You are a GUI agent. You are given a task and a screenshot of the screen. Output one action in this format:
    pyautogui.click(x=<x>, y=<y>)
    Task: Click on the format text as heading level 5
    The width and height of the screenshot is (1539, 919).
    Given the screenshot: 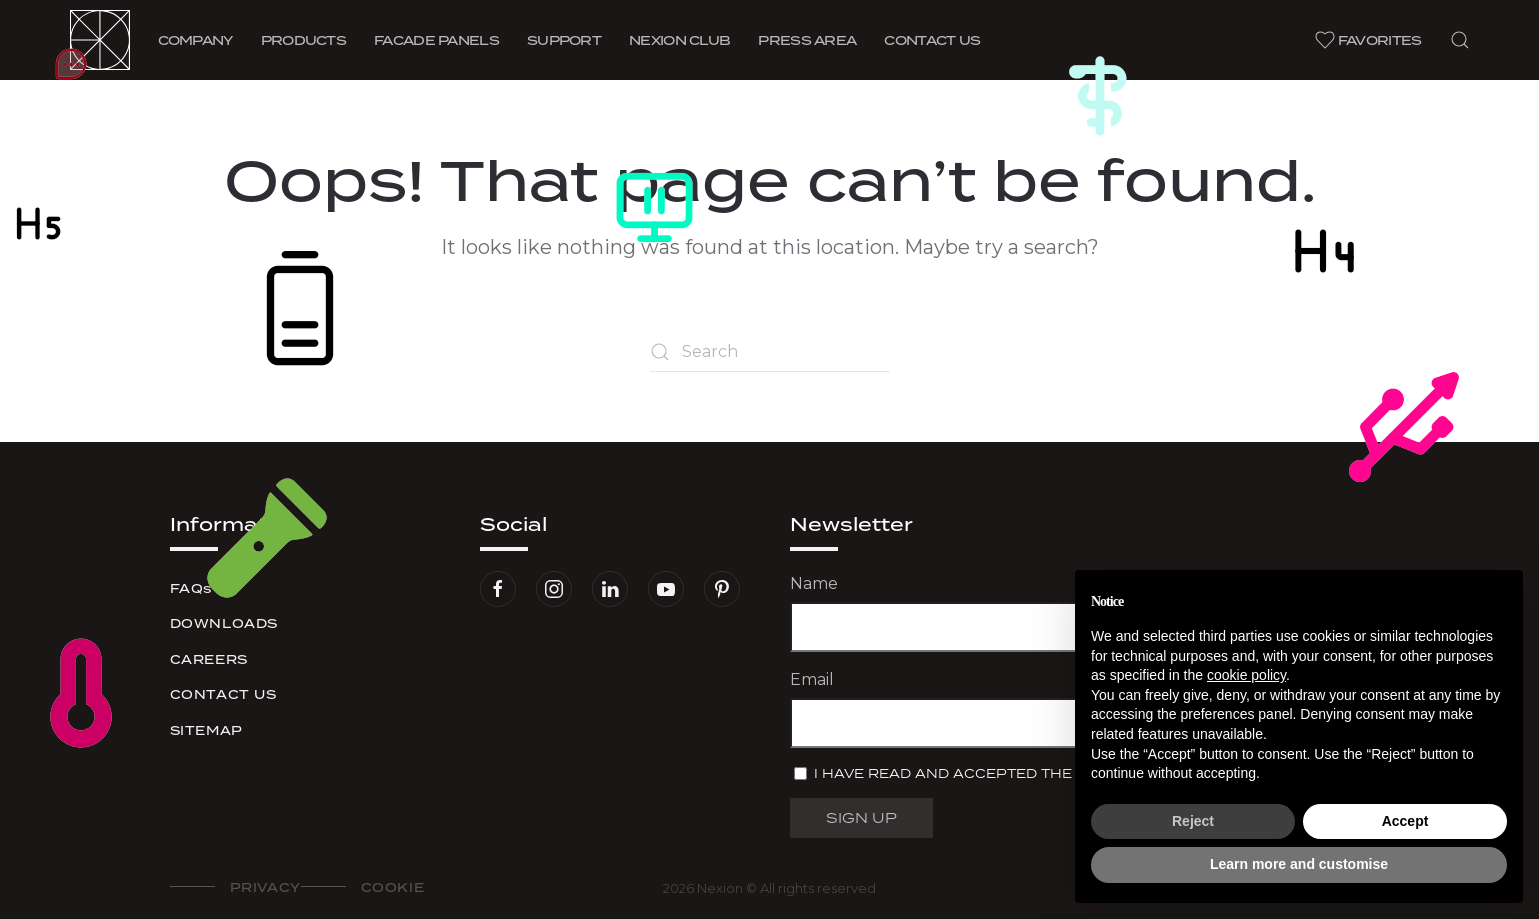 What is the action you would take?
    pyautogui.click(x=37, y=223)
    